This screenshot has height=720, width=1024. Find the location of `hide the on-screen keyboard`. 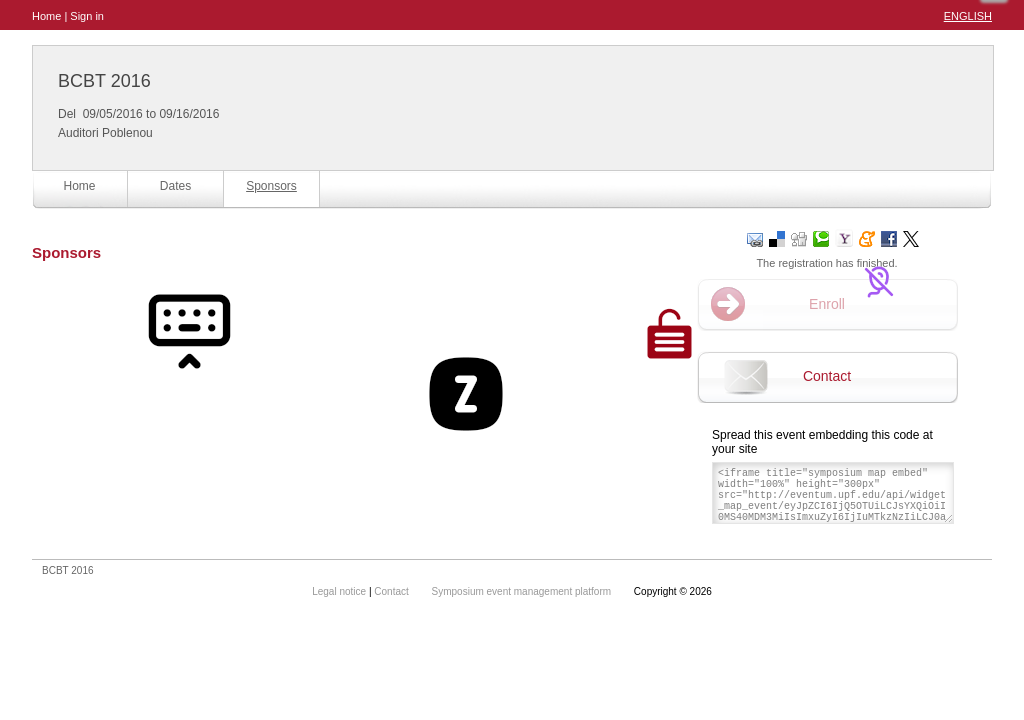

hide the on-screen keyboard is located at coordinates (189, 331).